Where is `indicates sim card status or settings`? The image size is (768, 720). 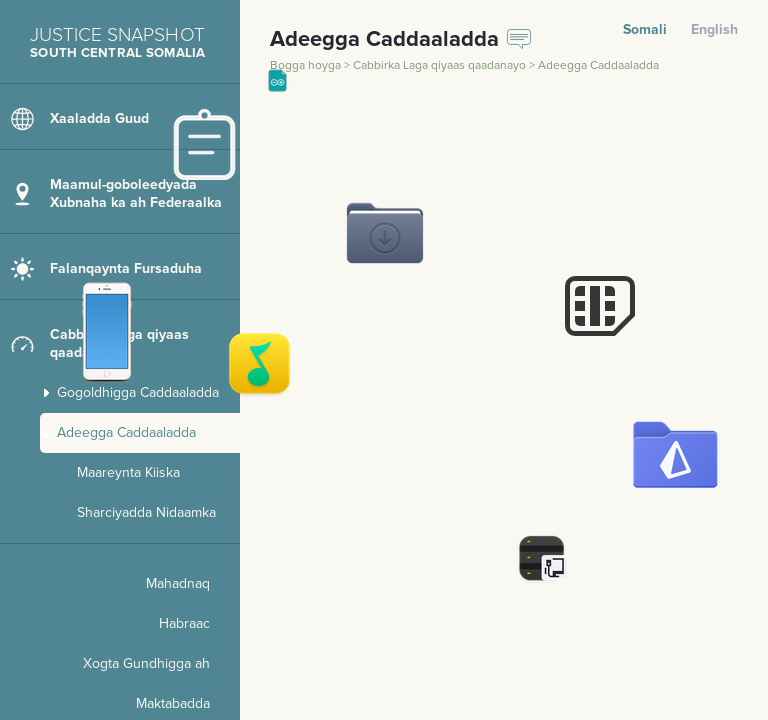 indicates sim card status or settings is located at coordinates (600, 306).